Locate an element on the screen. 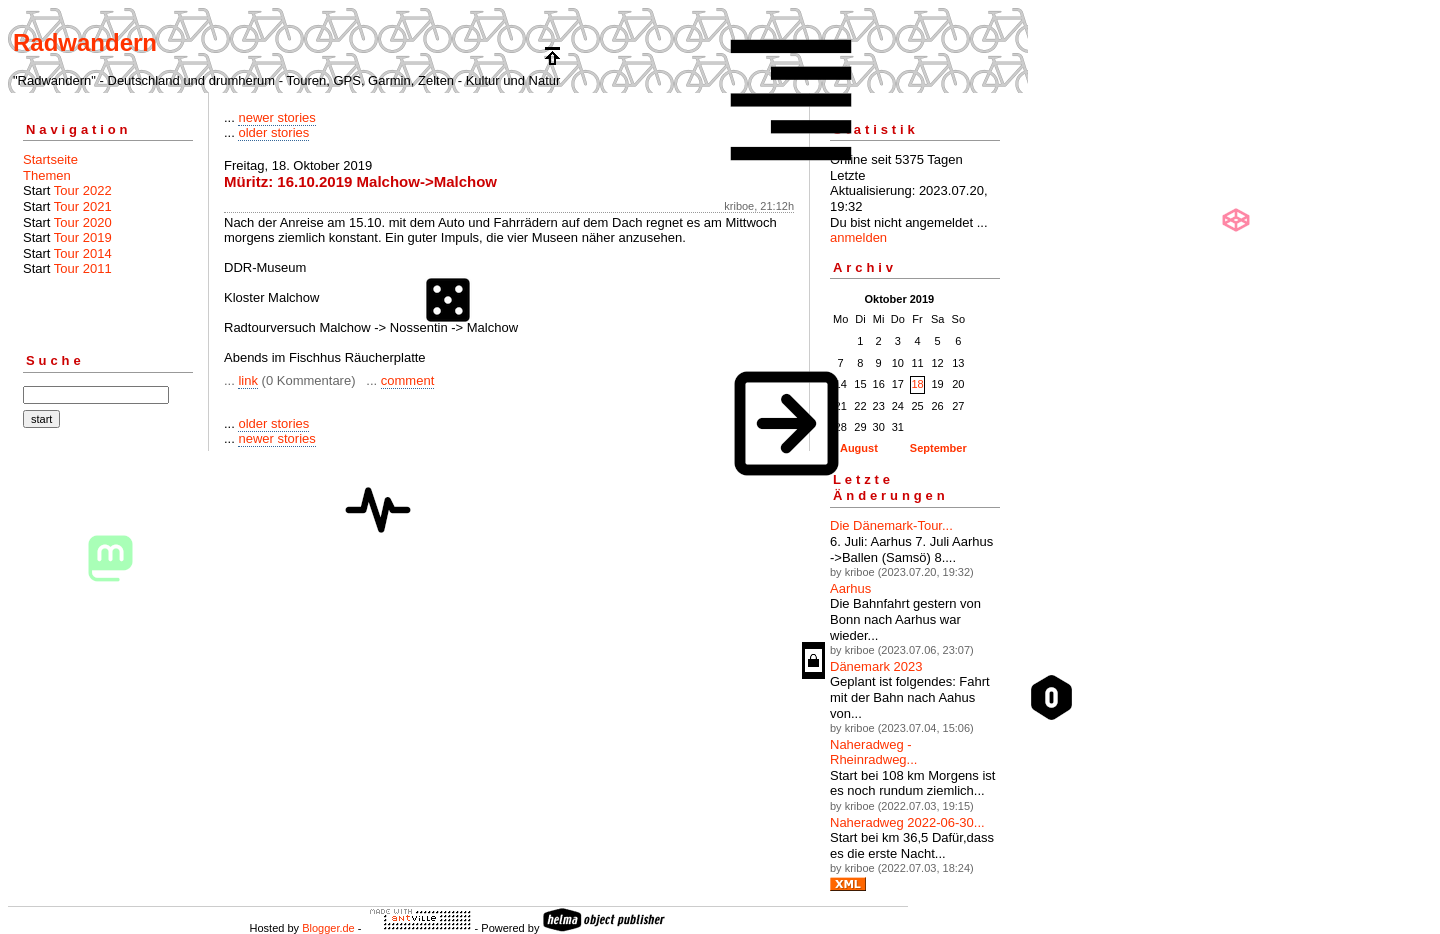 The image size is (1440, 934). lock screen in portrait orientation is located at coordinates (813, 660).